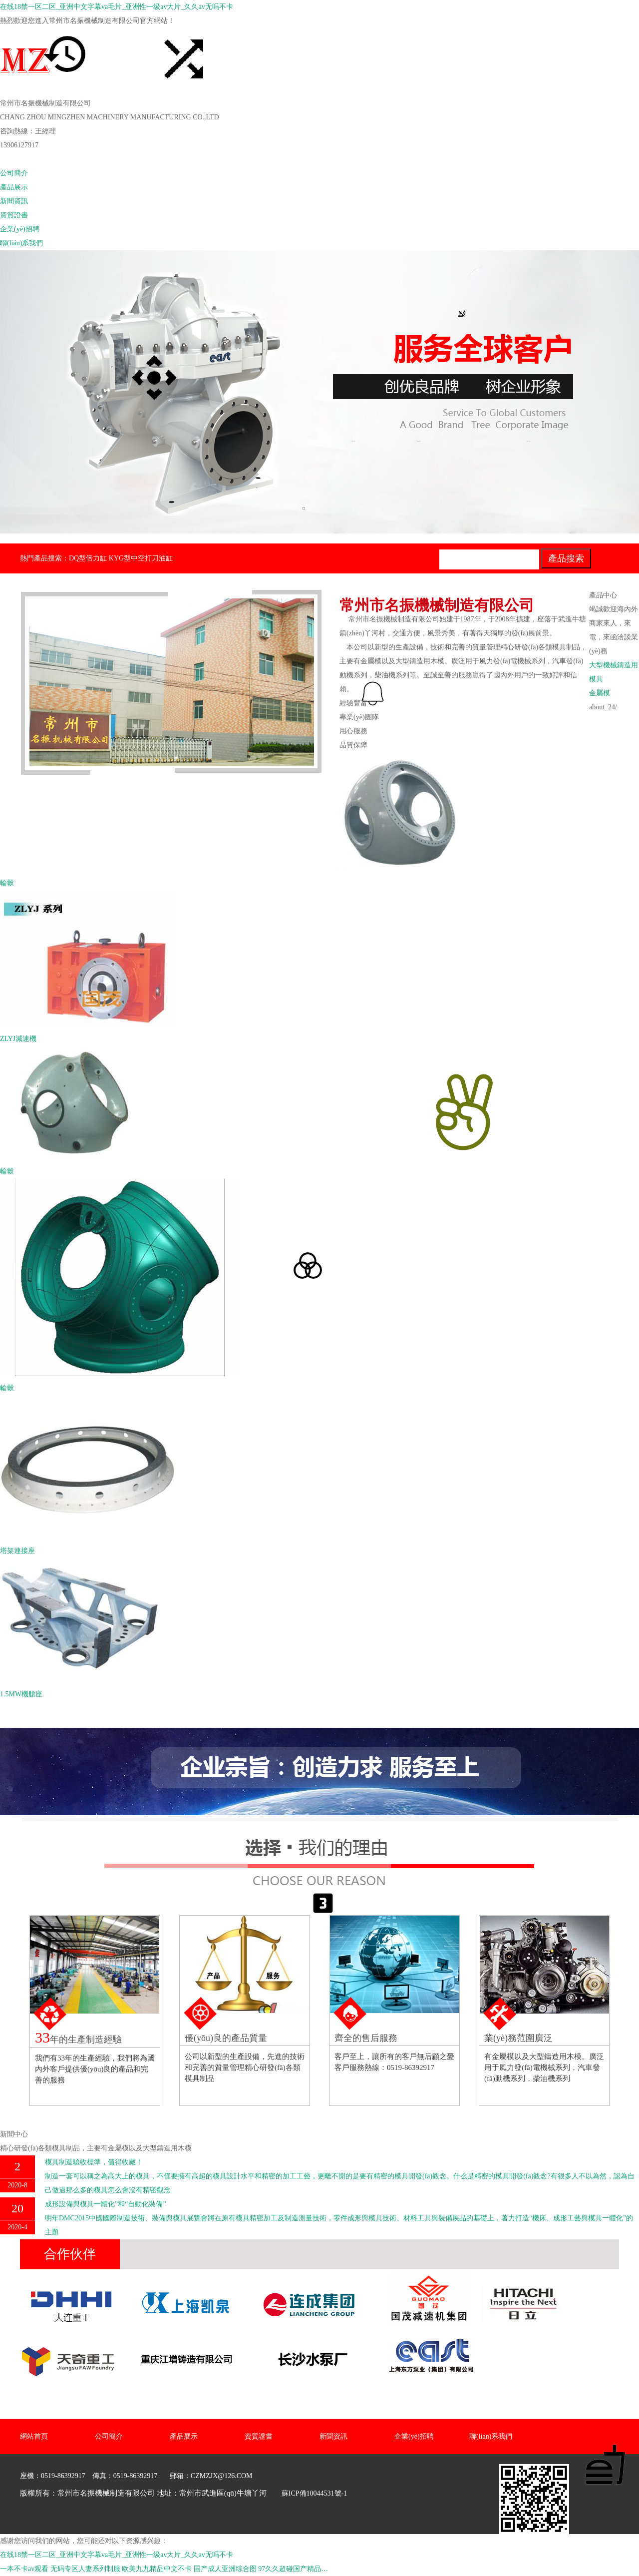  What do you see at coordinates (323, 1903) in the screenshot?
I see `step 3 in a multi-step process` at bounding box center [323, 1903].